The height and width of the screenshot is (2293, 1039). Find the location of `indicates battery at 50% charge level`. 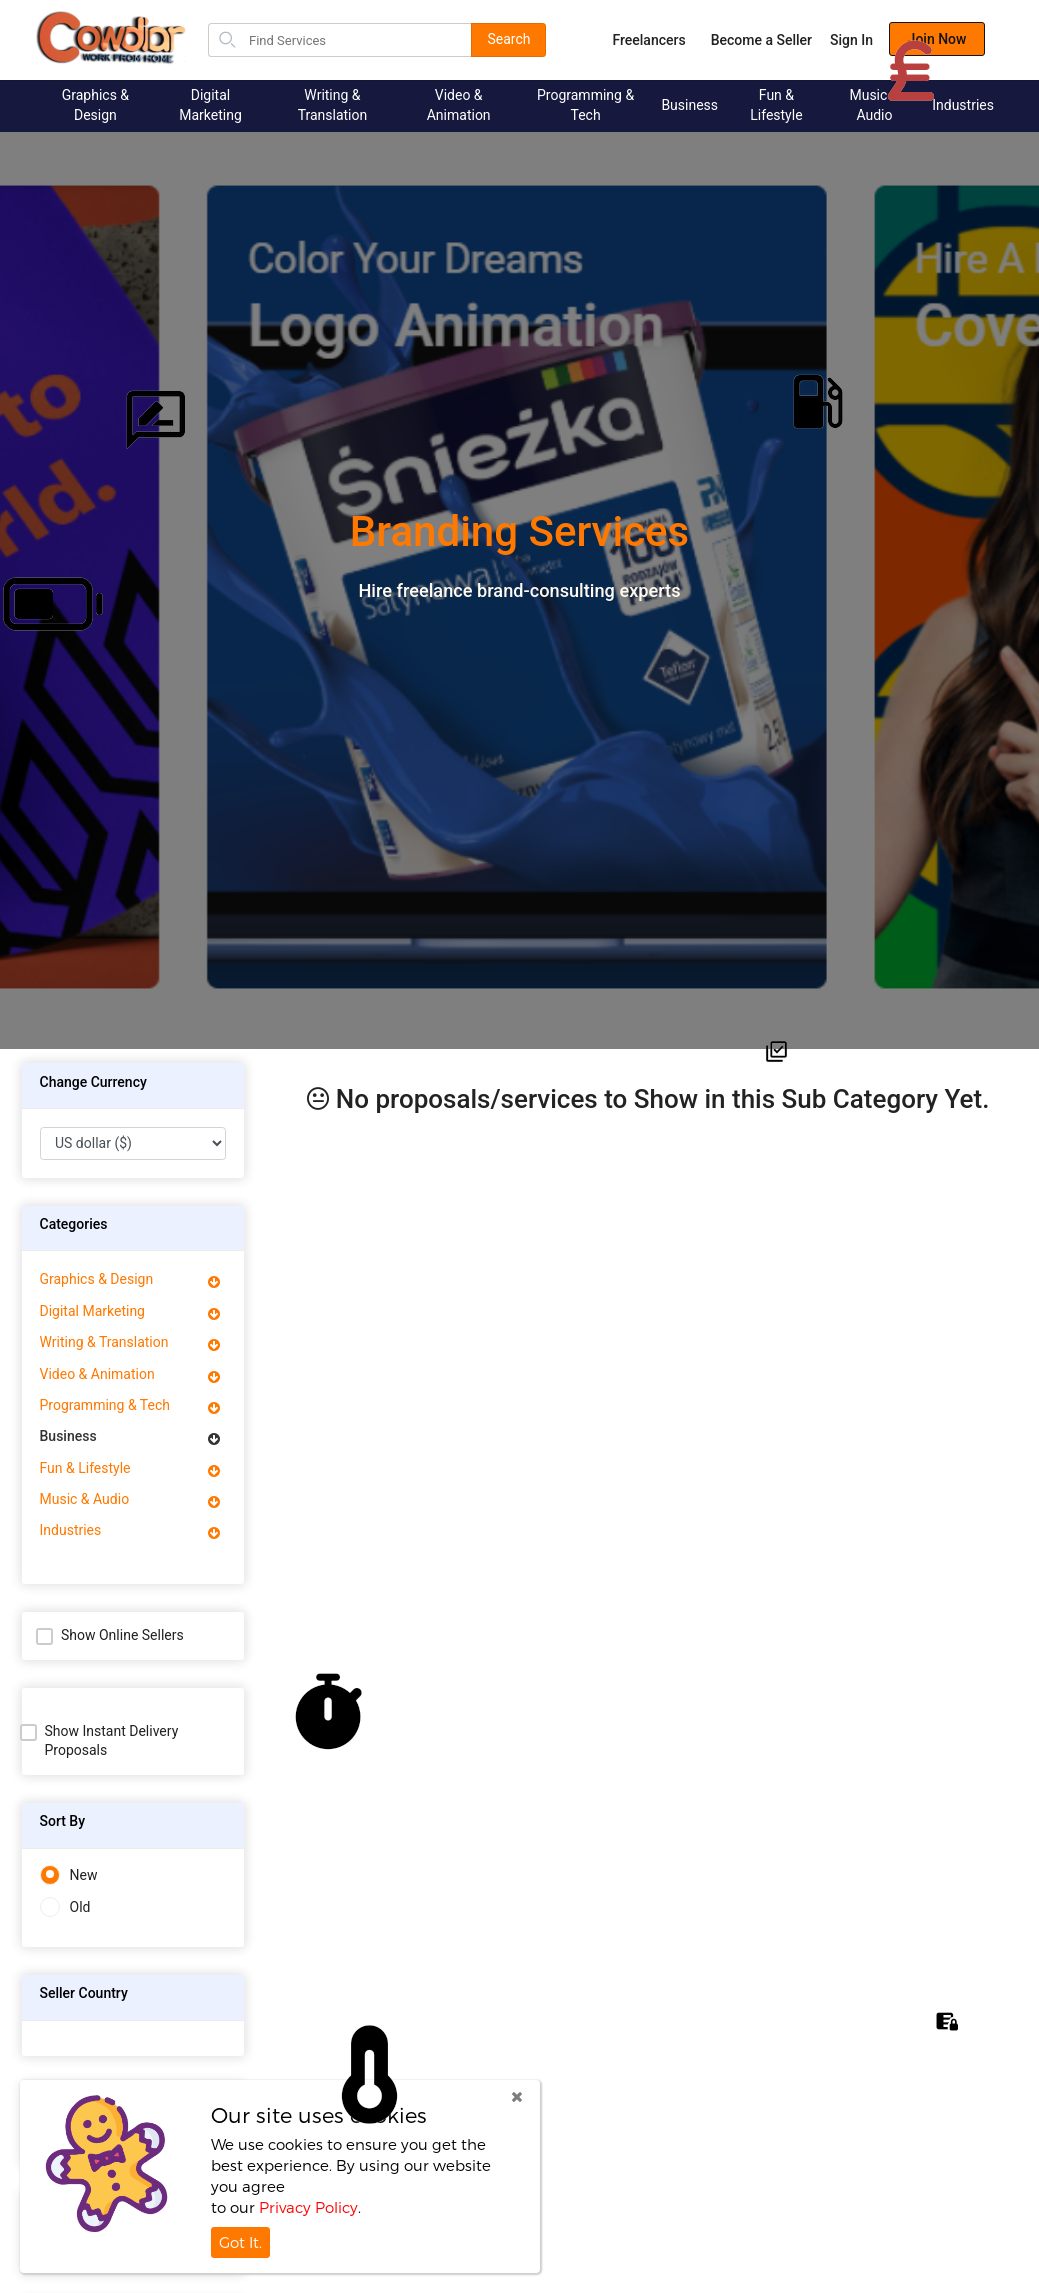

indicates battery at 50% charge level is located at coordinates (53, 604).